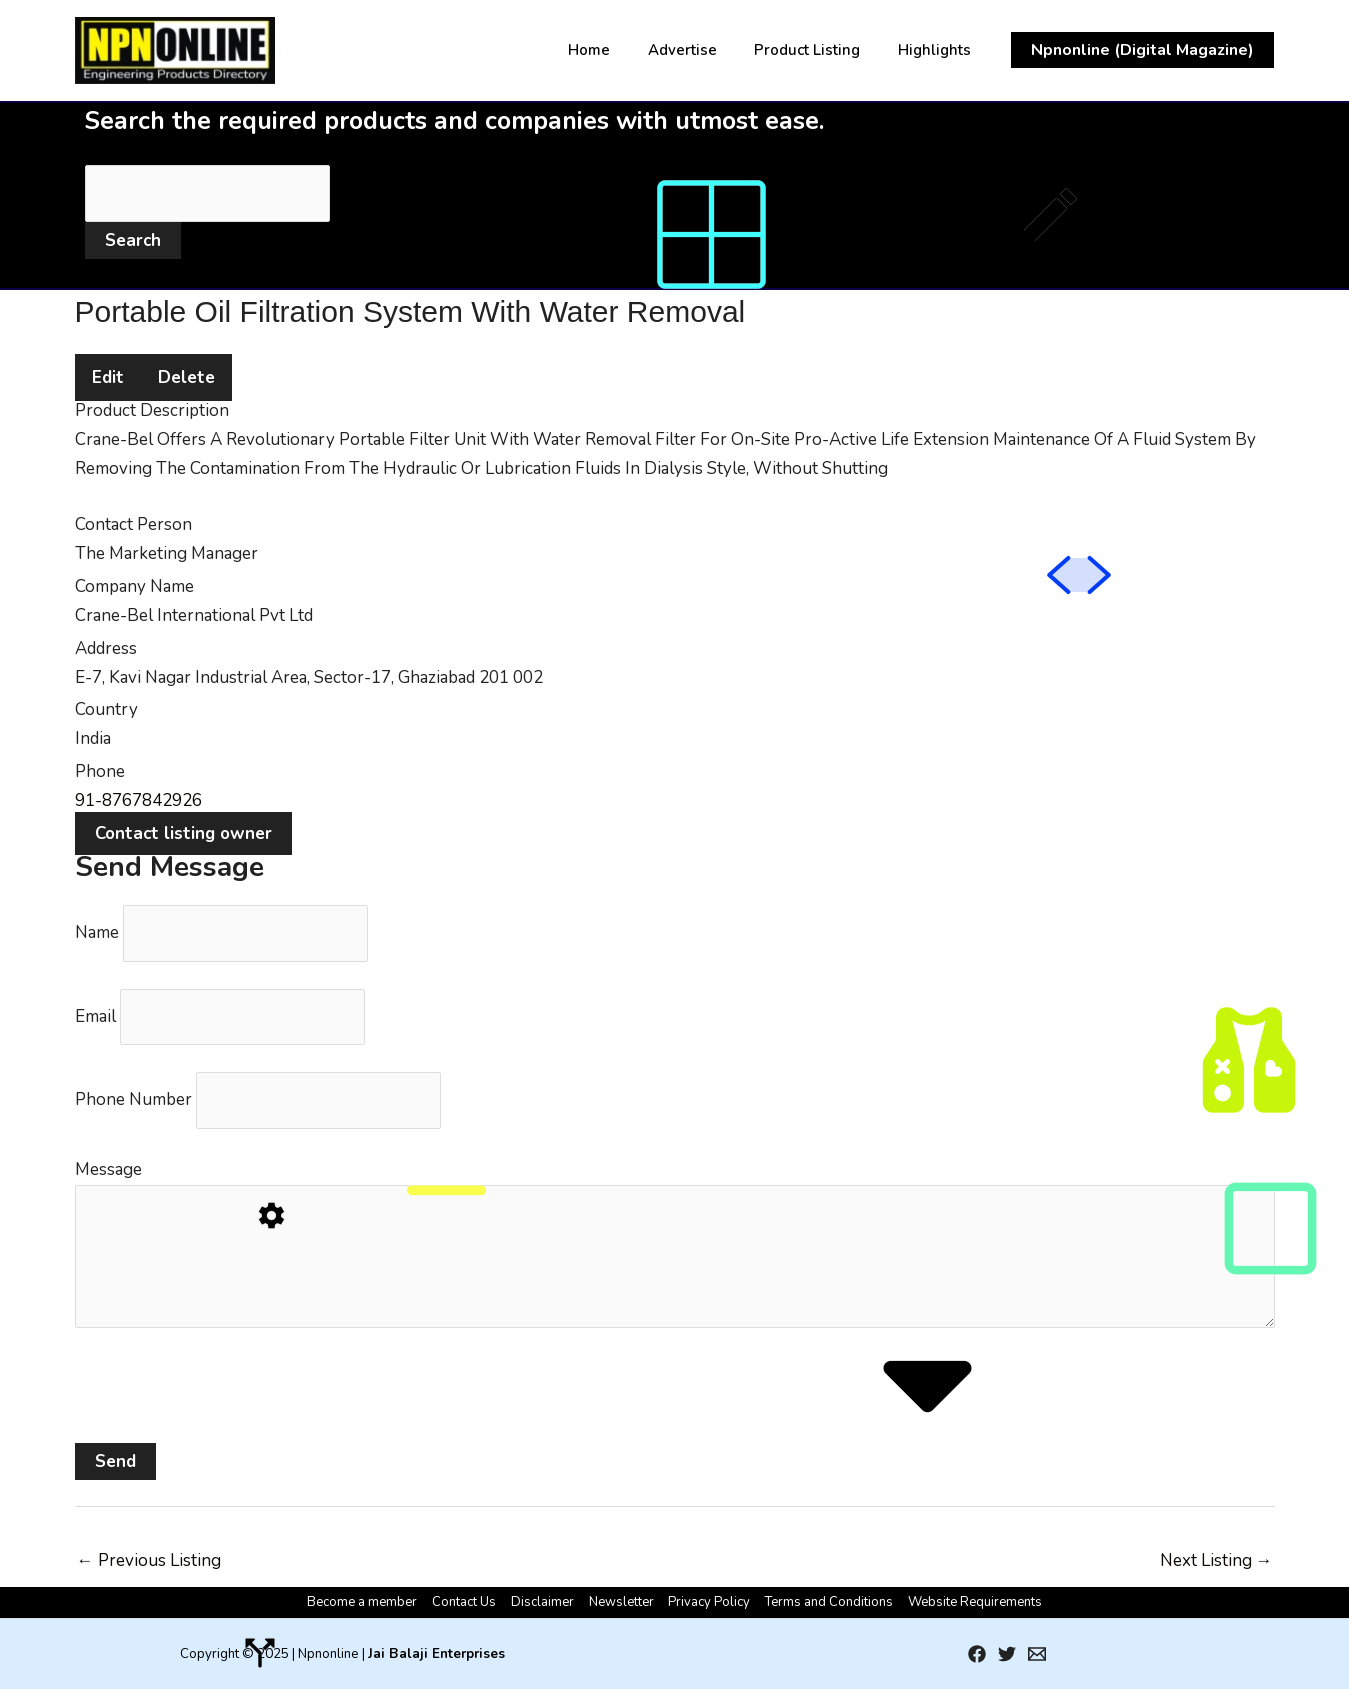 The height and width of the screenshot is (1689, 1349). Describe the element at coordinates (260, 1653) in the screenshot. I see `split or fork a call to multiple recipients` at that location.